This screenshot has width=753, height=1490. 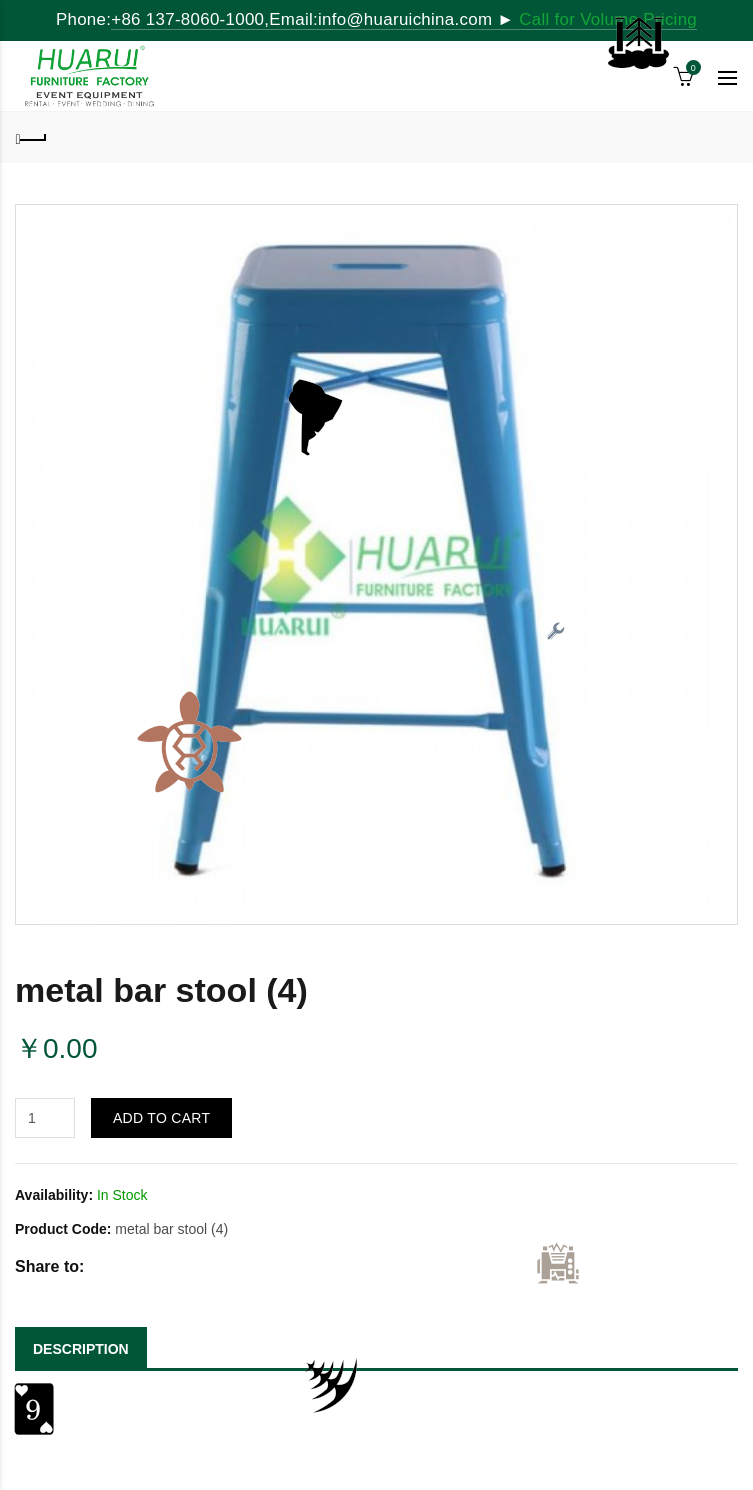 I want to click on nine of hearts playing card, so click(x=34, y=1409).